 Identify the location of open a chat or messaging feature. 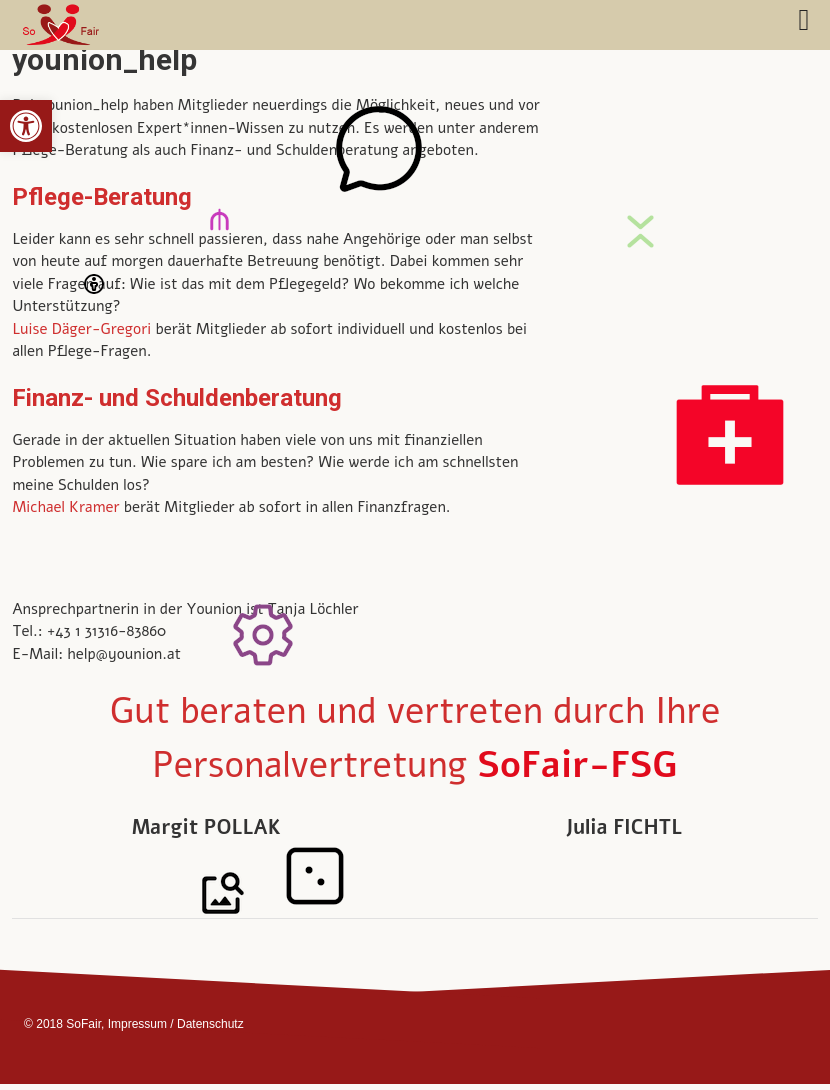
(379, 149).